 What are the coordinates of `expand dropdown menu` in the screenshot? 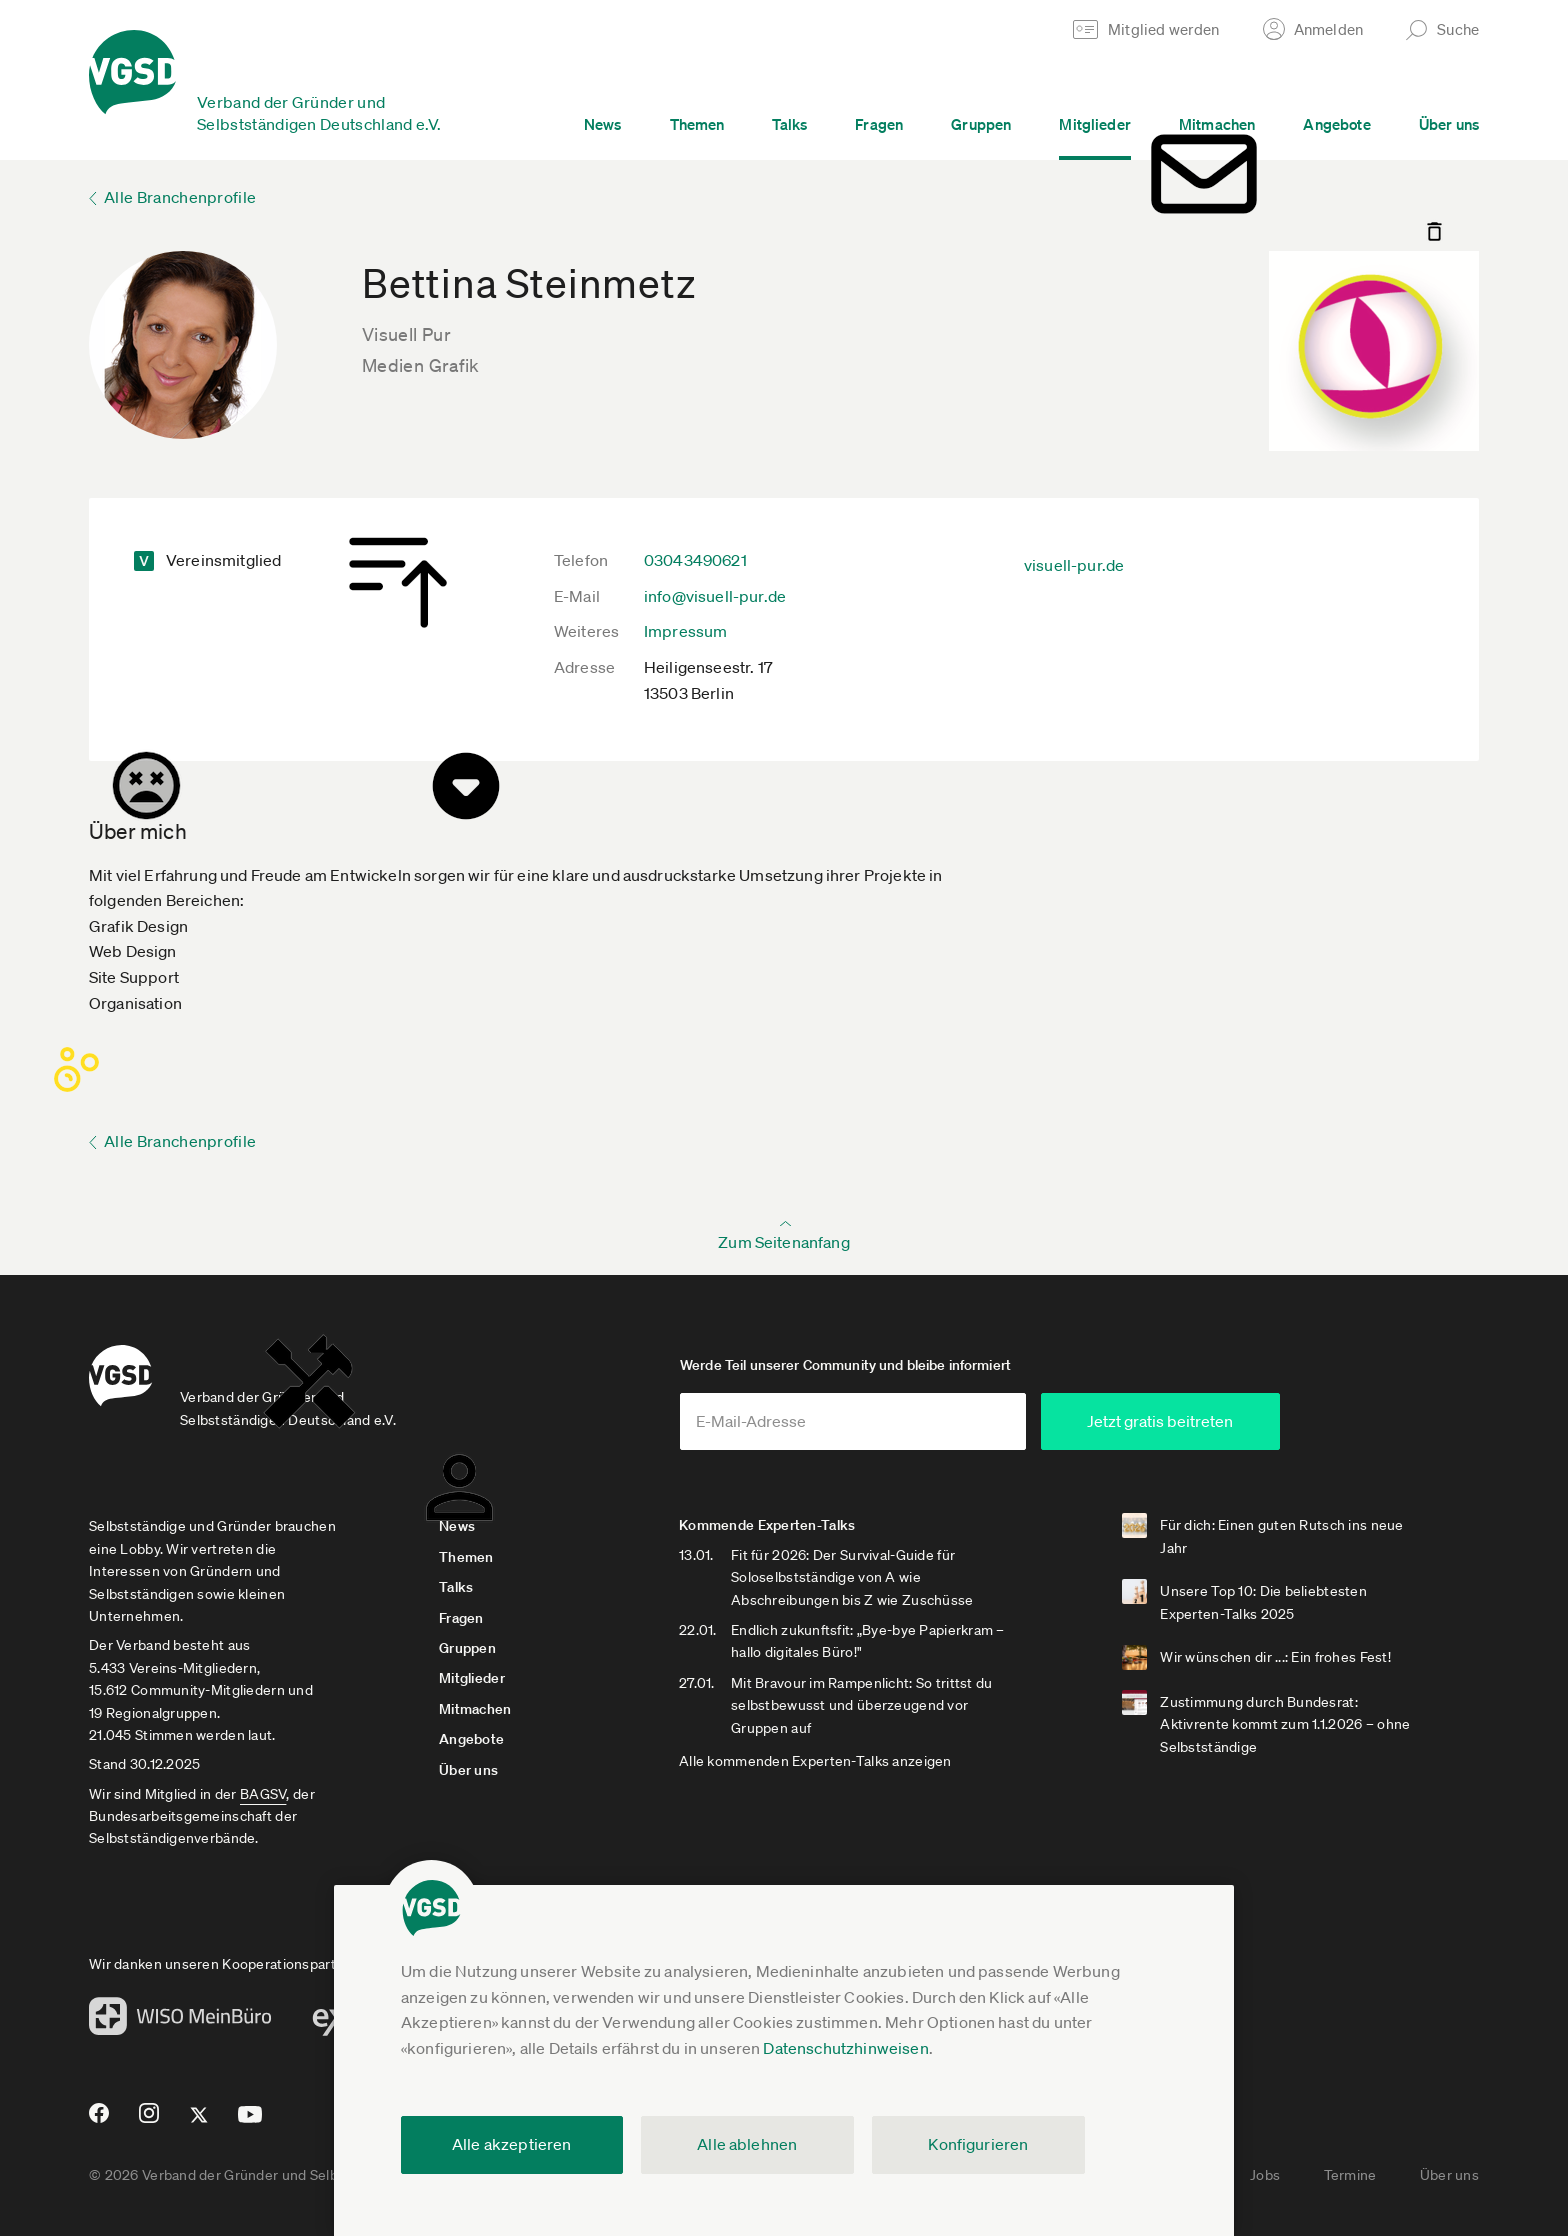 It's located at (466, 786).